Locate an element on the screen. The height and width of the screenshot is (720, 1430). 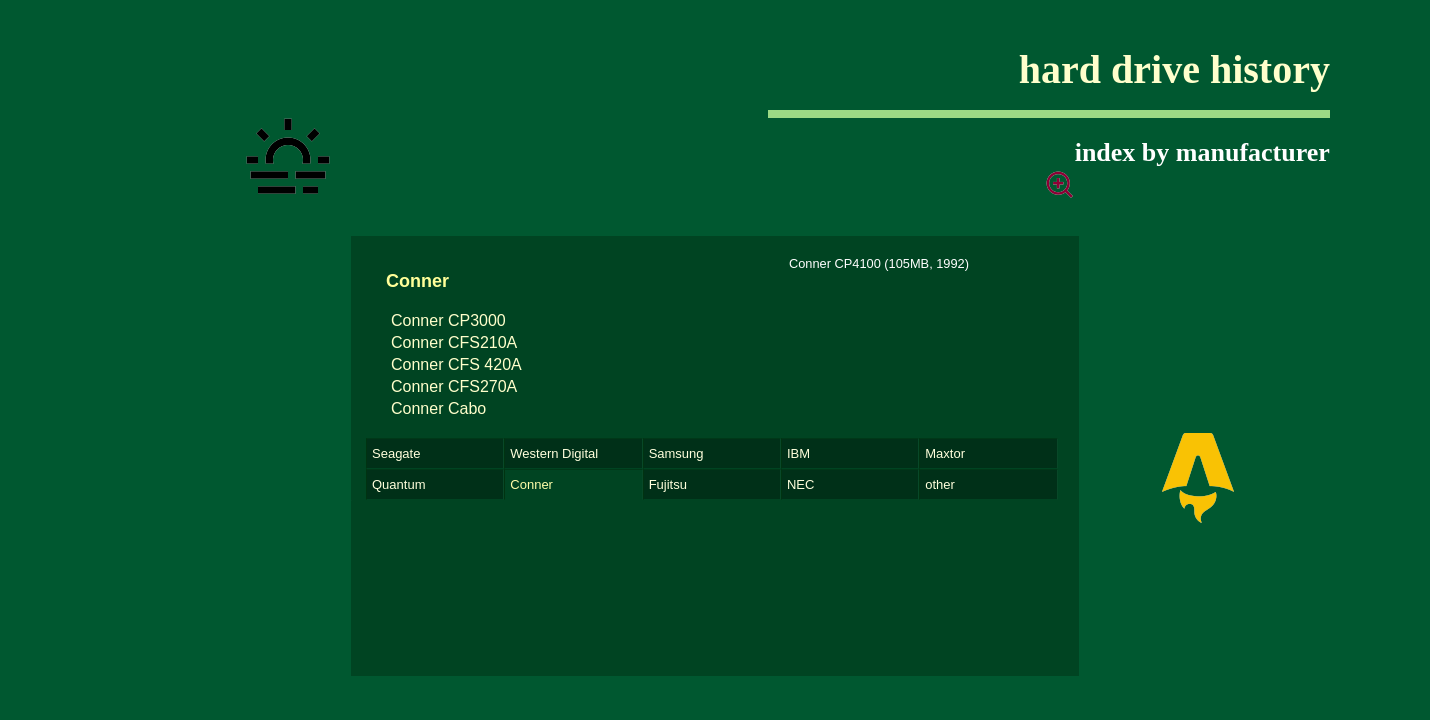
indicates hazy weather conditions is located at coordinates (288, 160).